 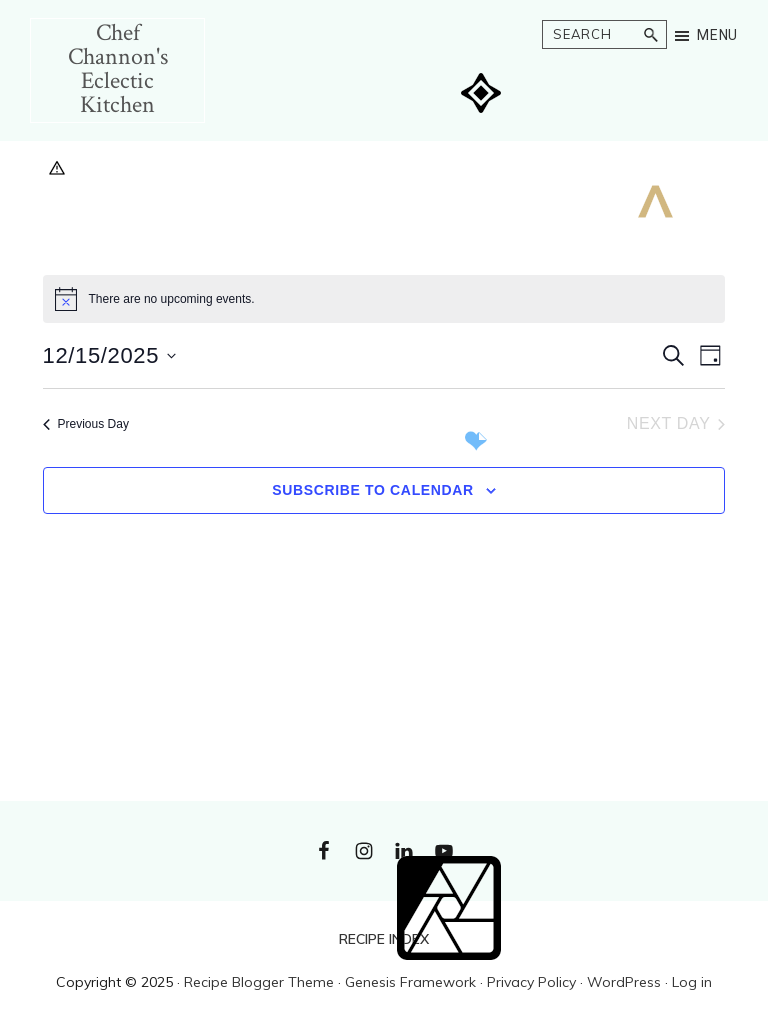 What do you see at coordinates (476, 441) in the screenshot?
I see `open ilovepdf website or app` at bounding box center [476, 441].